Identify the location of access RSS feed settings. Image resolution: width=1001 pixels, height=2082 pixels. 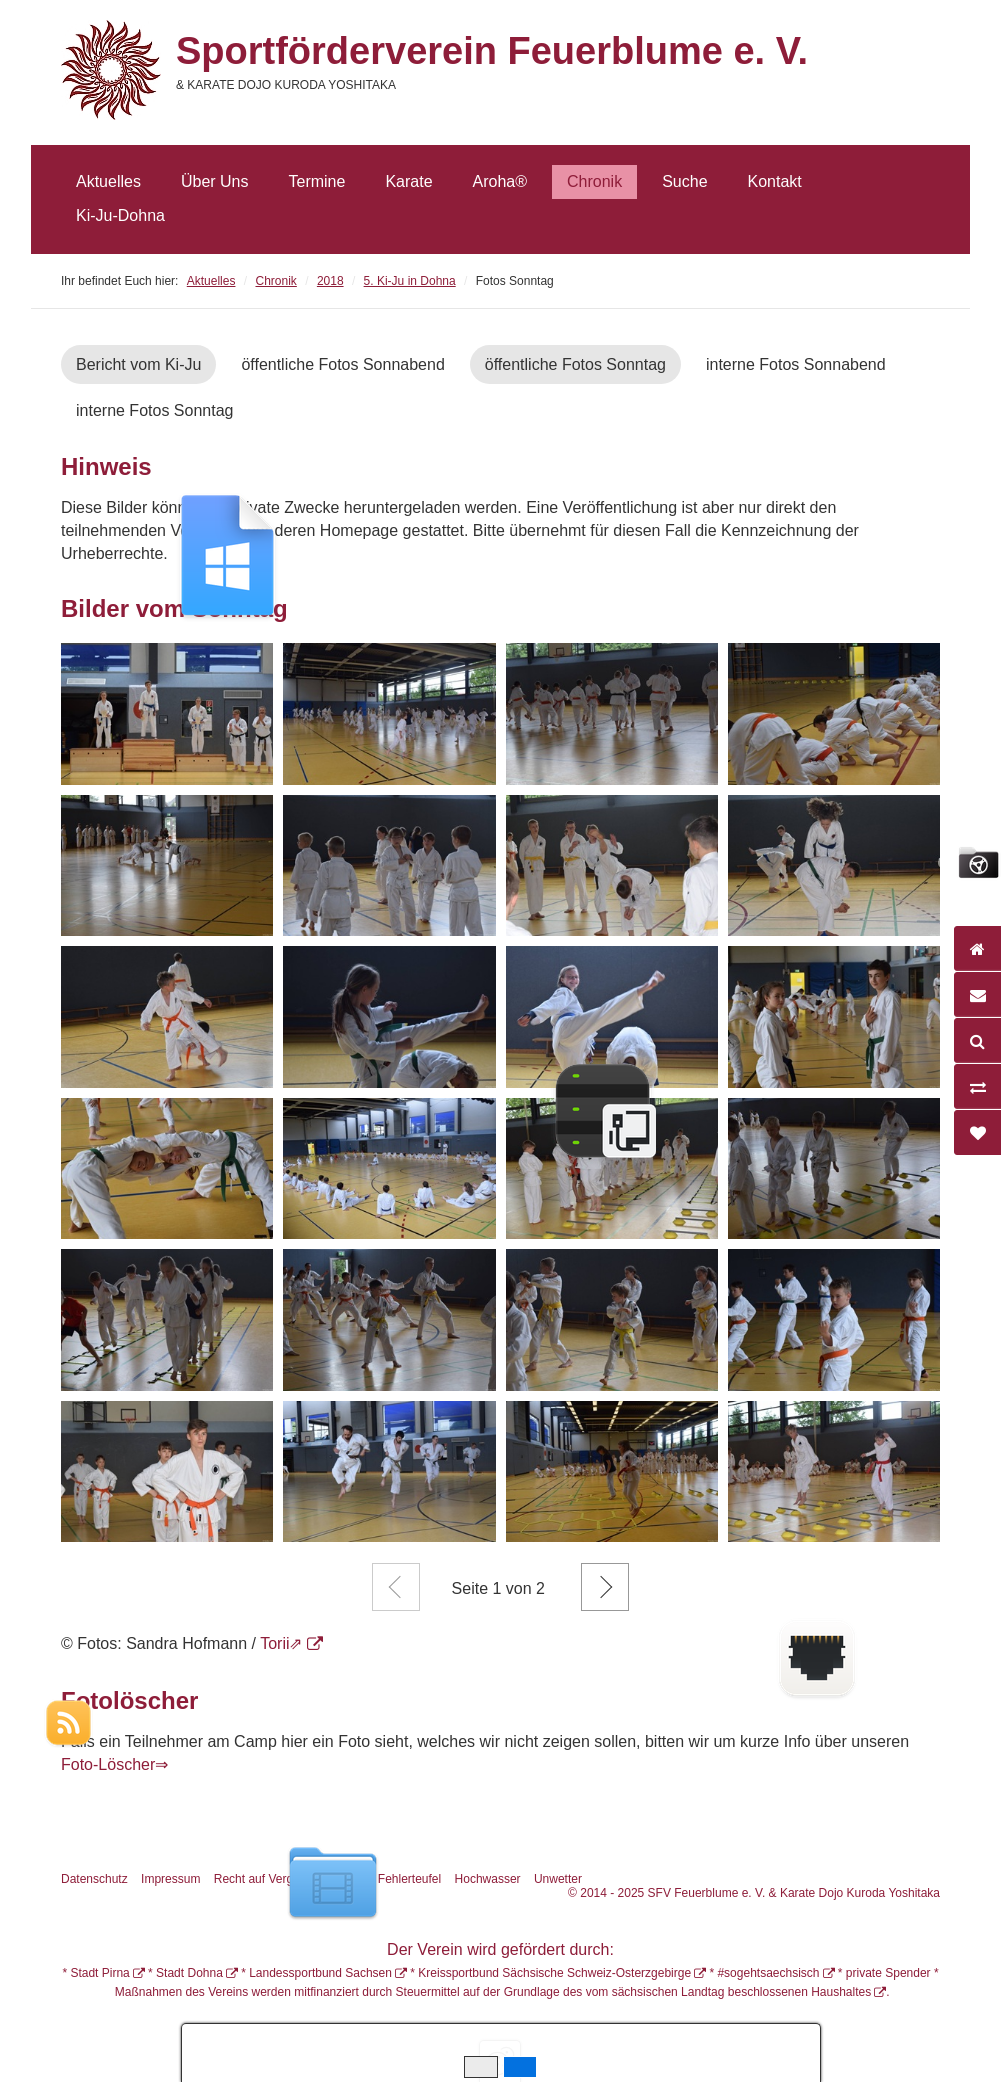
(68, 1723).